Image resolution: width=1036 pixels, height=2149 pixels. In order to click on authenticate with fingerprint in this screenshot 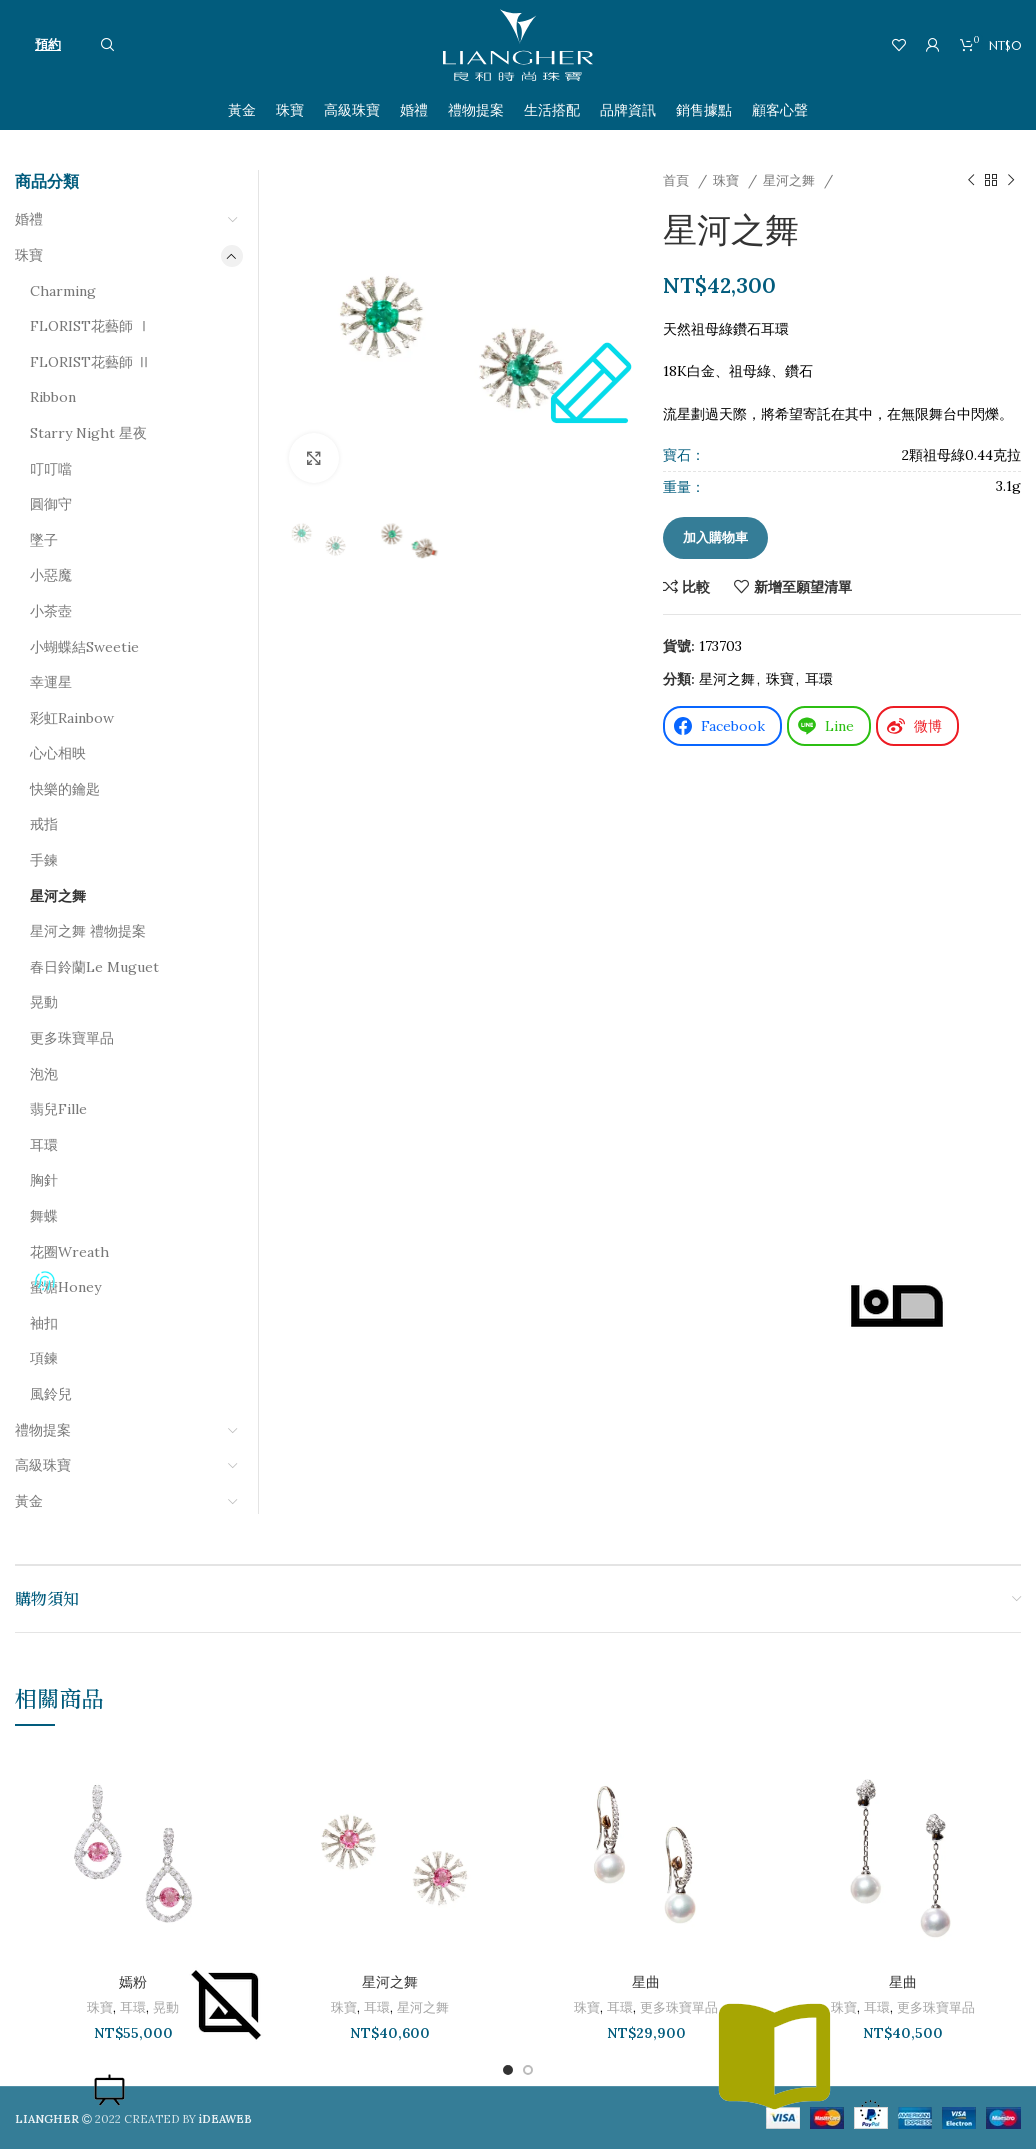, I will do `click(45, 1281)`.